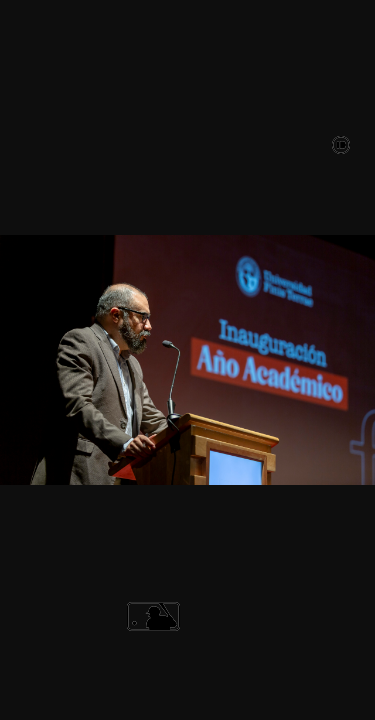 The image size is (375, 720). I want to click on open pushbullet app, so click(341, 145).